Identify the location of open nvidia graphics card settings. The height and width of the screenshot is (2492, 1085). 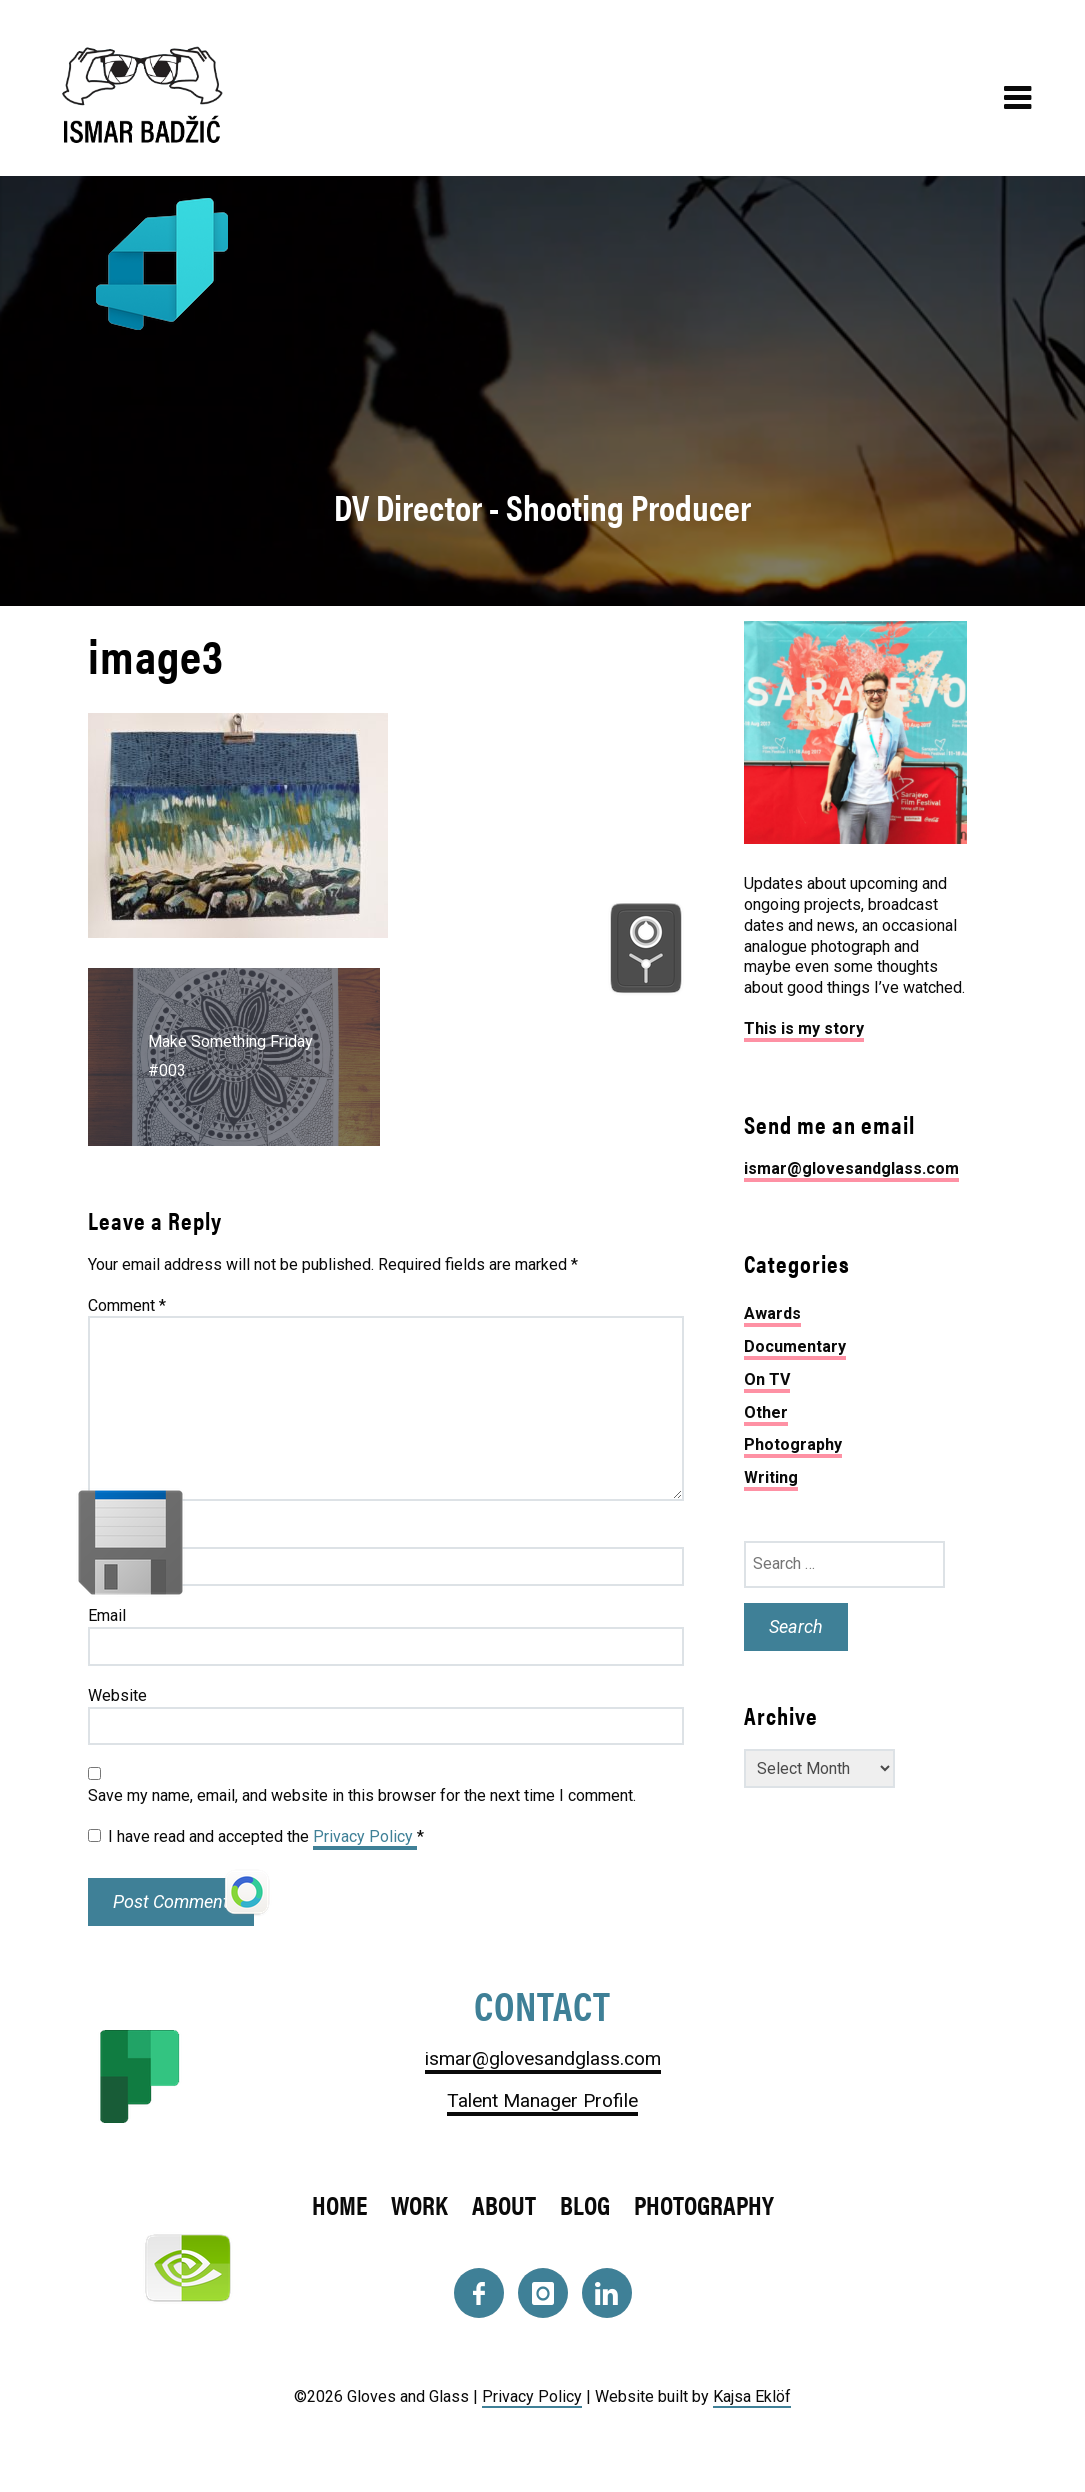
(188, 2268).